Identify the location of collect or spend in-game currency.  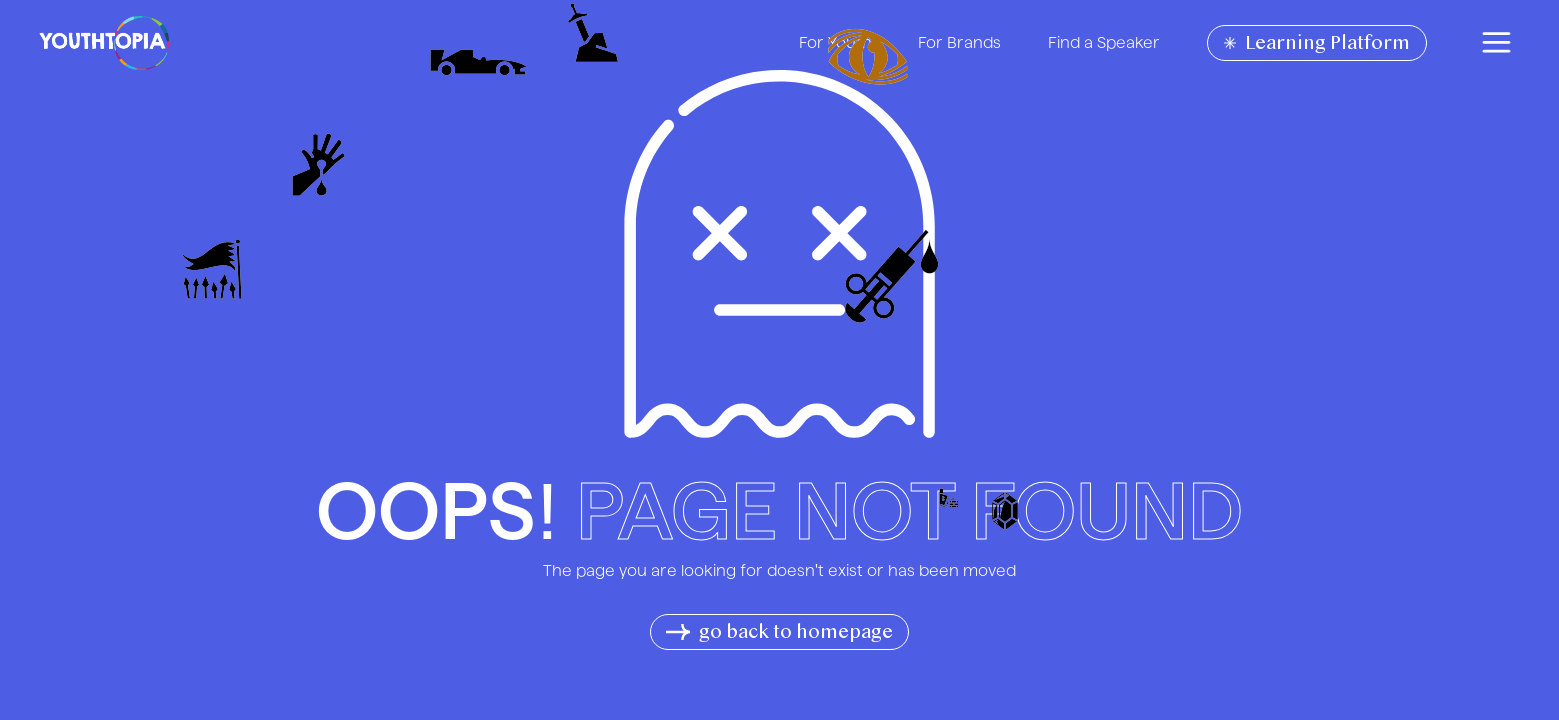
(1005, 511).